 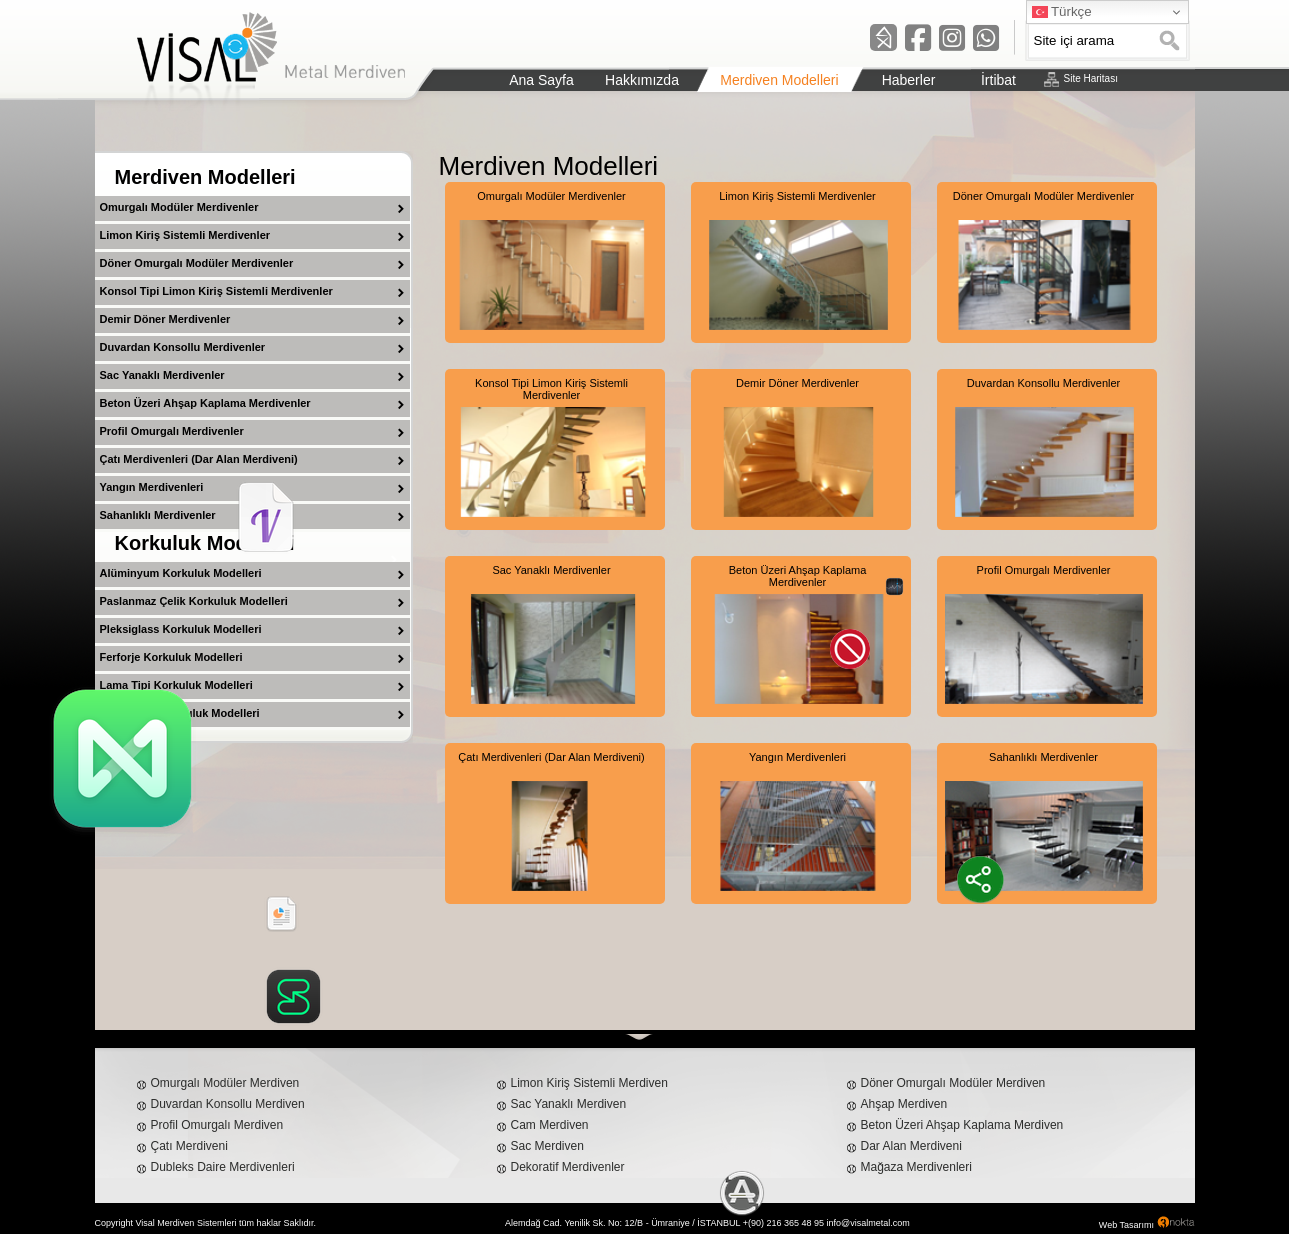 I want to click on open a presentation file, so click(x=281, y=913).